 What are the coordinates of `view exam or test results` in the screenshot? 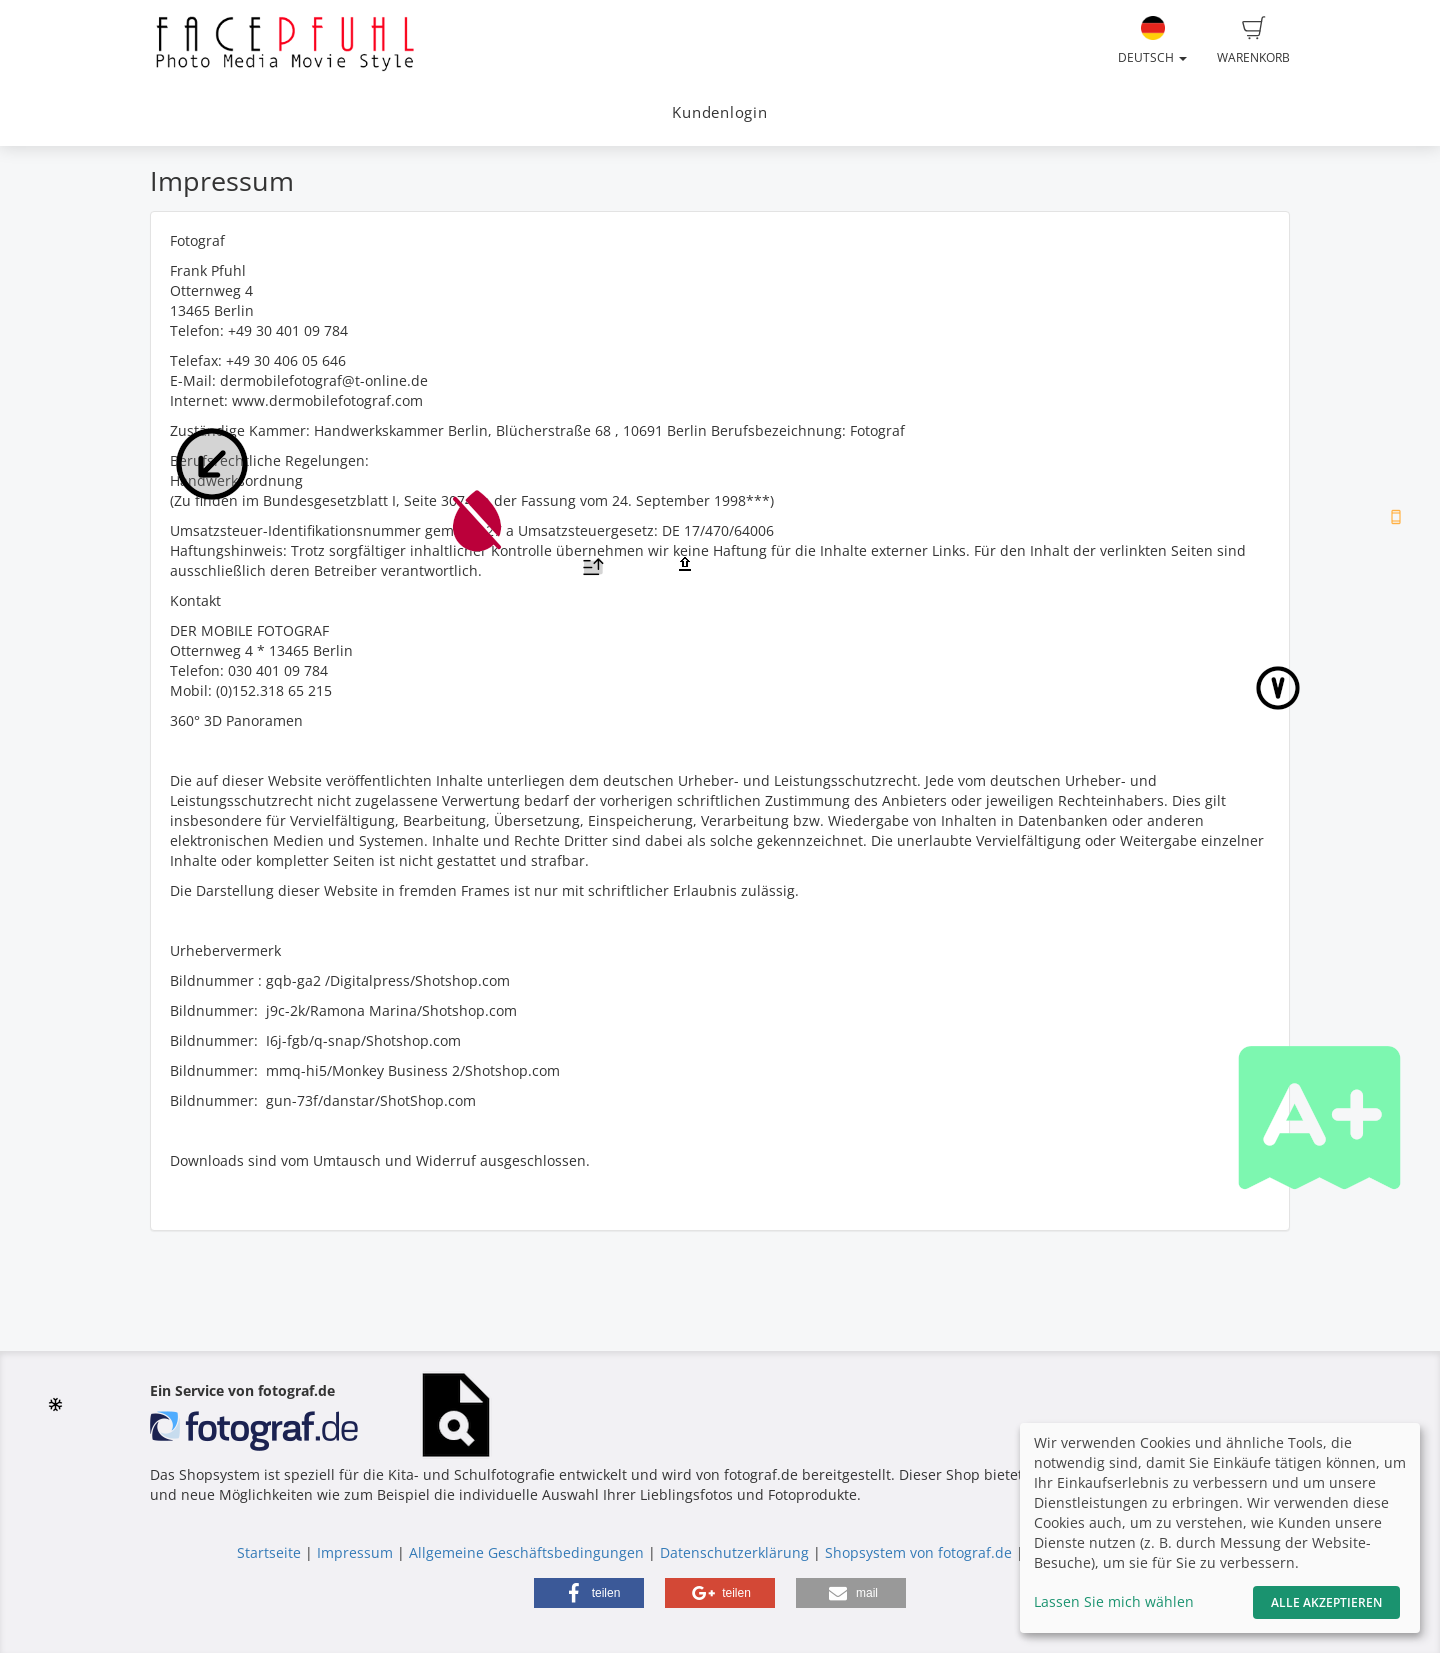 It's located at (1319, 1114).